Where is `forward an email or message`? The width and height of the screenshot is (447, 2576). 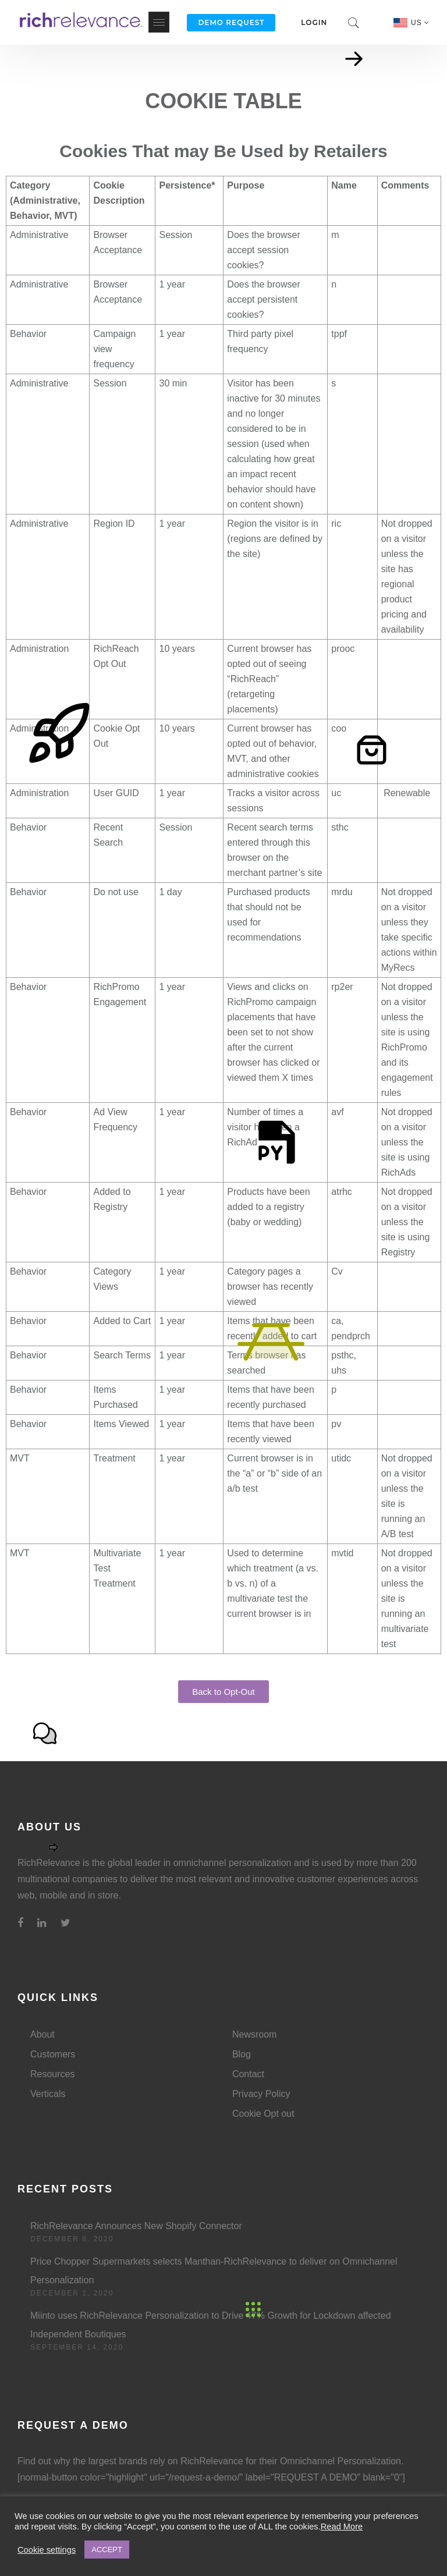
forward an email or message is located at coordinates (54, 1847).